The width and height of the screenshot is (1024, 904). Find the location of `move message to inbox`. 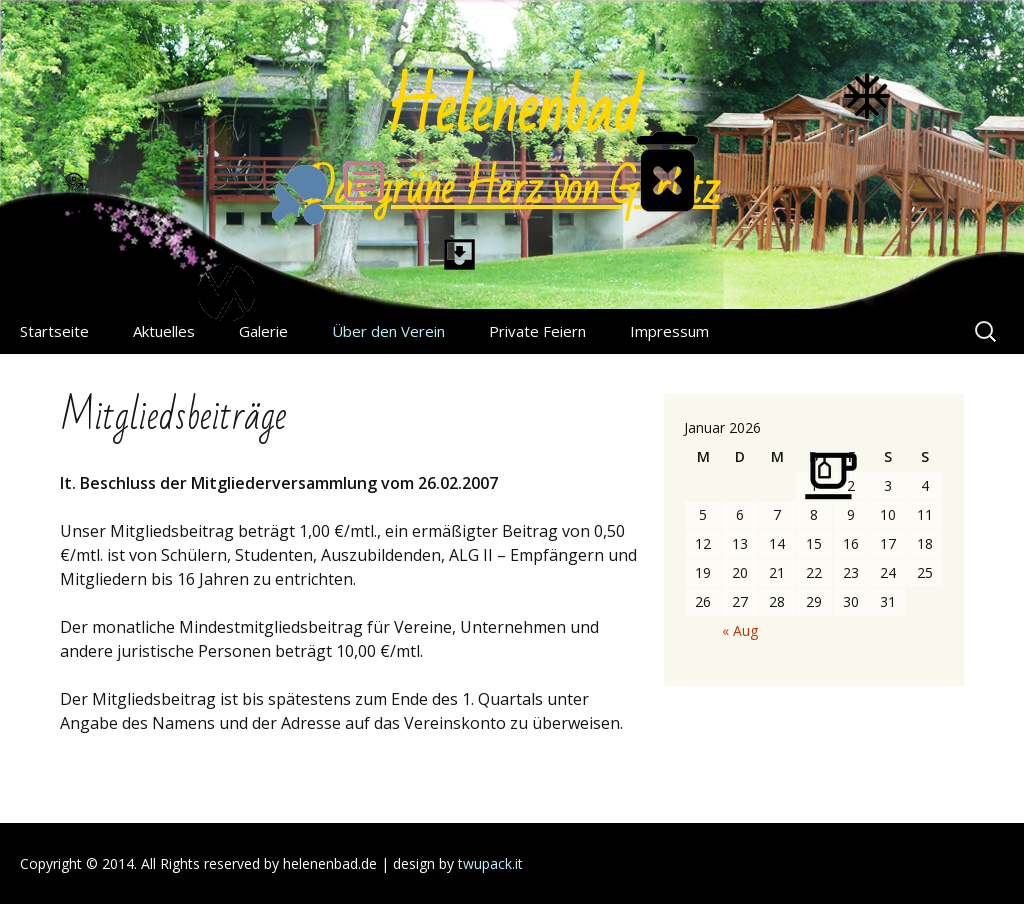

move message to inbox is located at coordinates (459, 254).